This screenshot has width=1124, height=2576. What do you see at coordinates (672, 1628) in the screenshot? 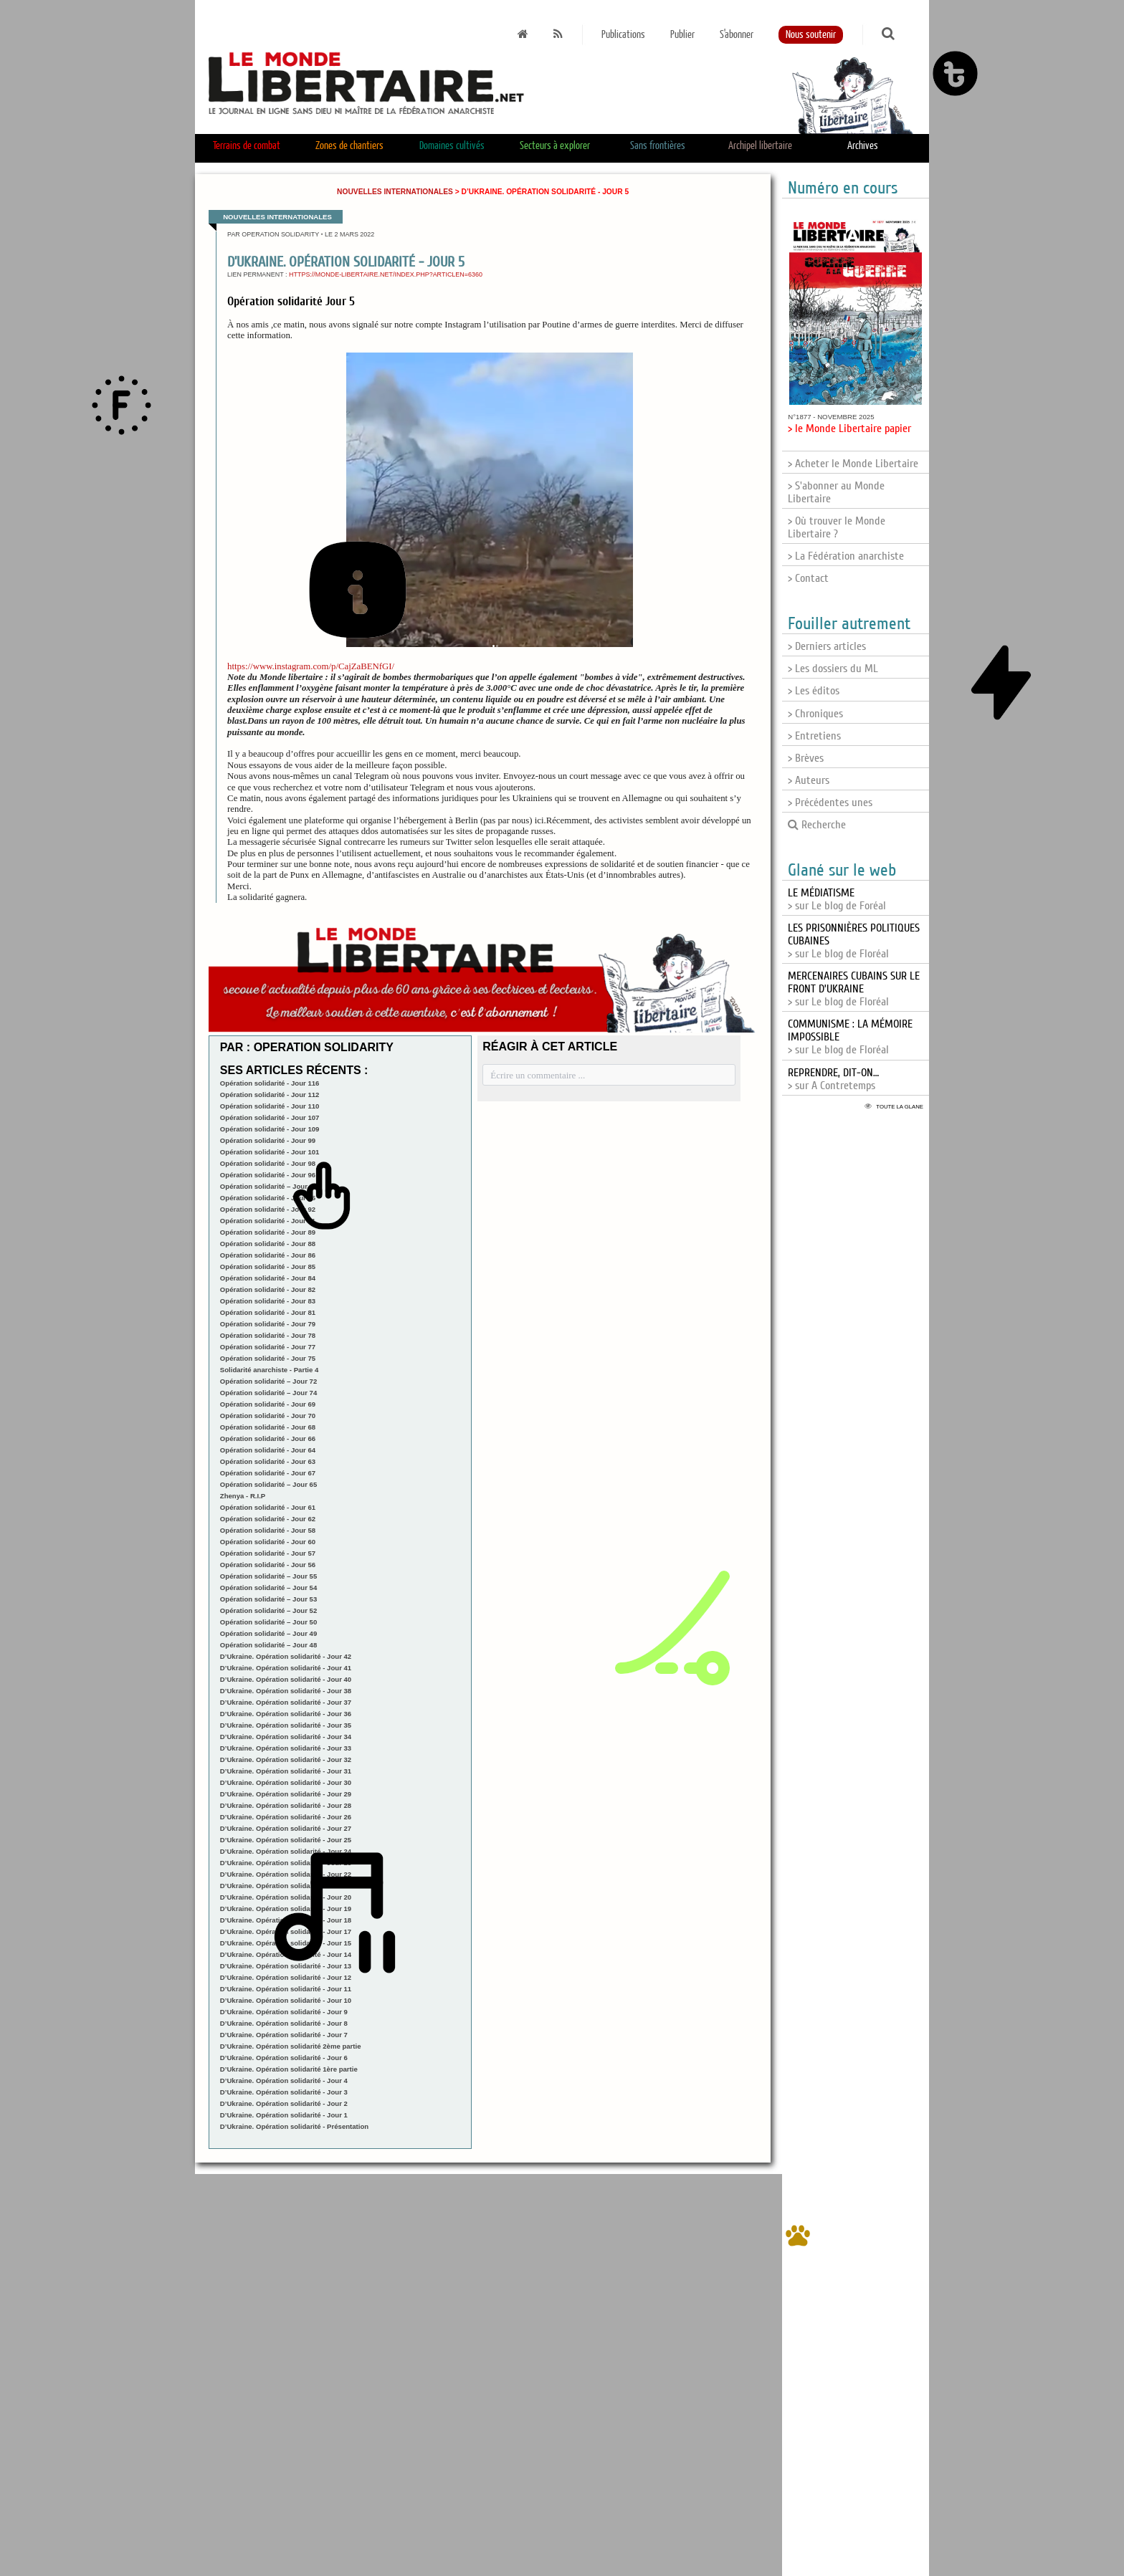
I see `adjust animation easing curve` at bounding box center [672, 1628].